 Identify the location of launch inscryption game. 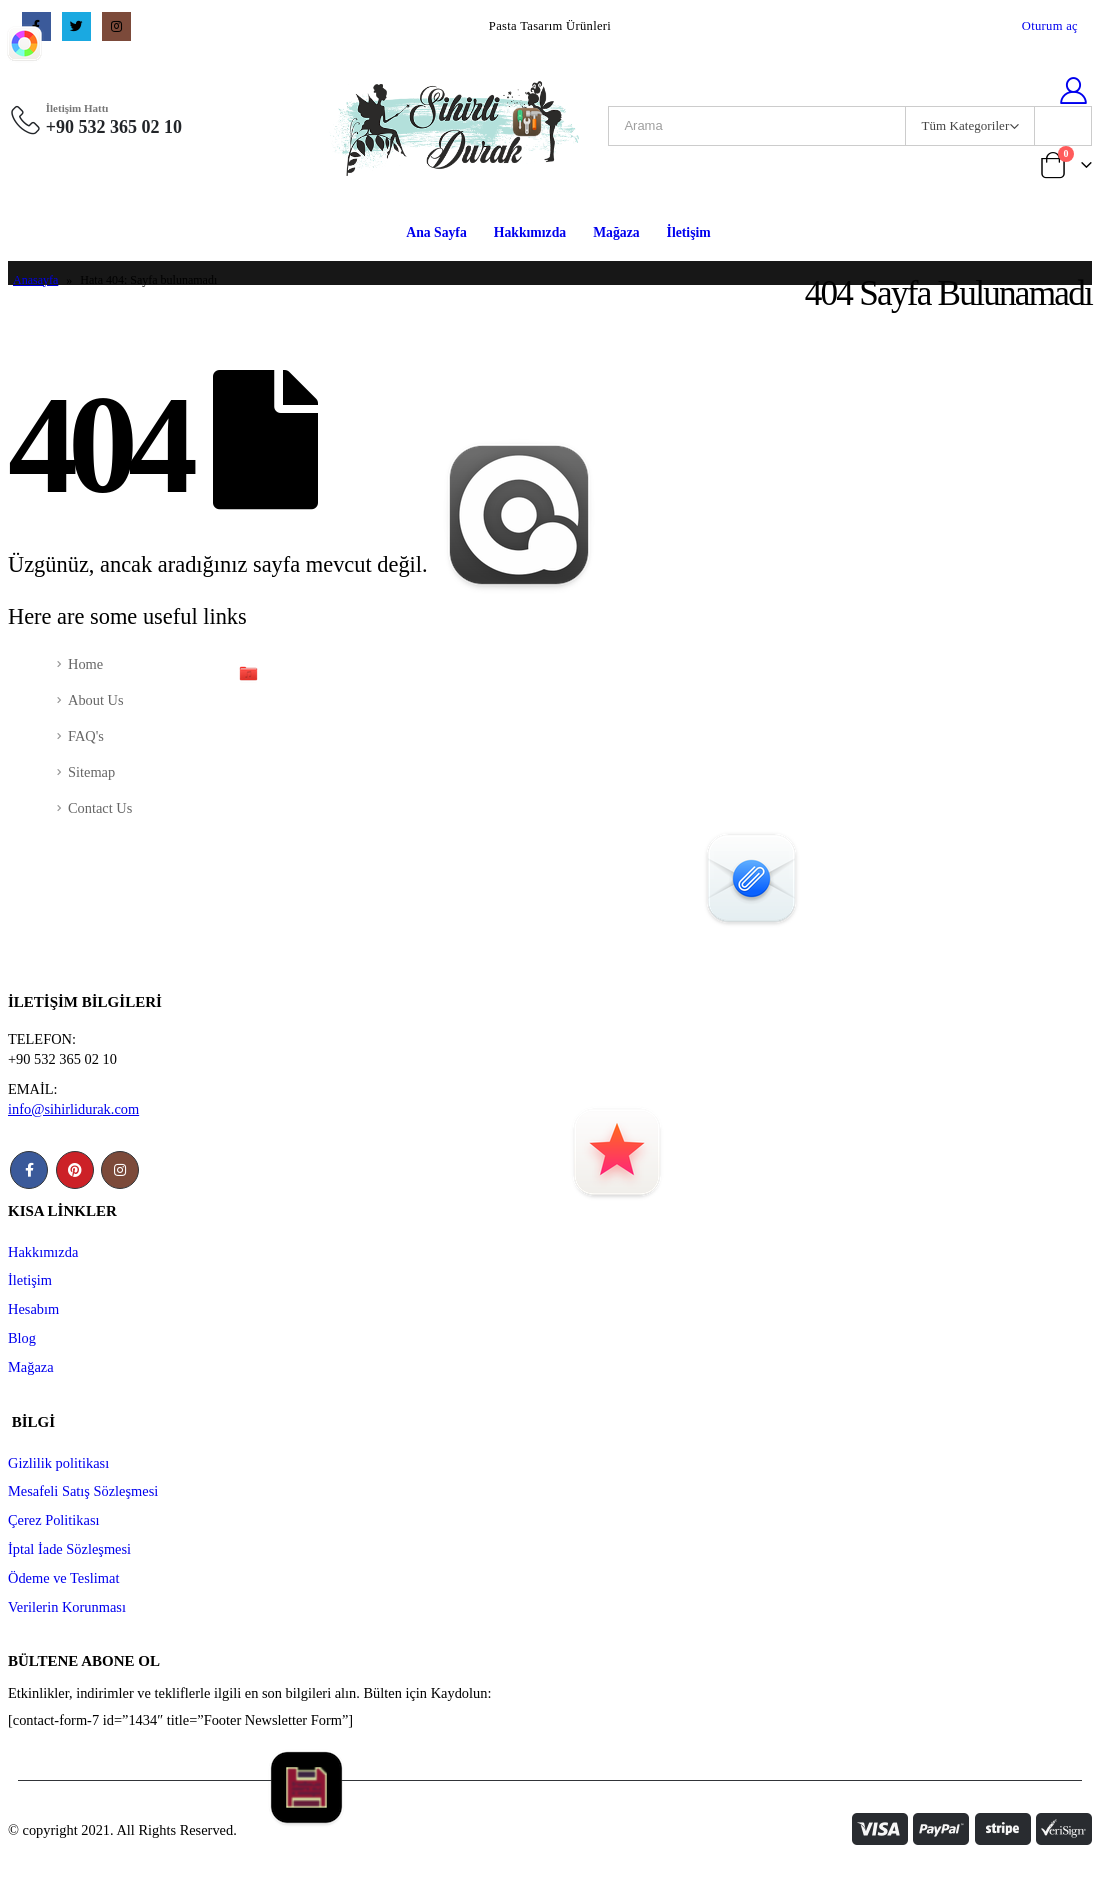
(306, 1787).